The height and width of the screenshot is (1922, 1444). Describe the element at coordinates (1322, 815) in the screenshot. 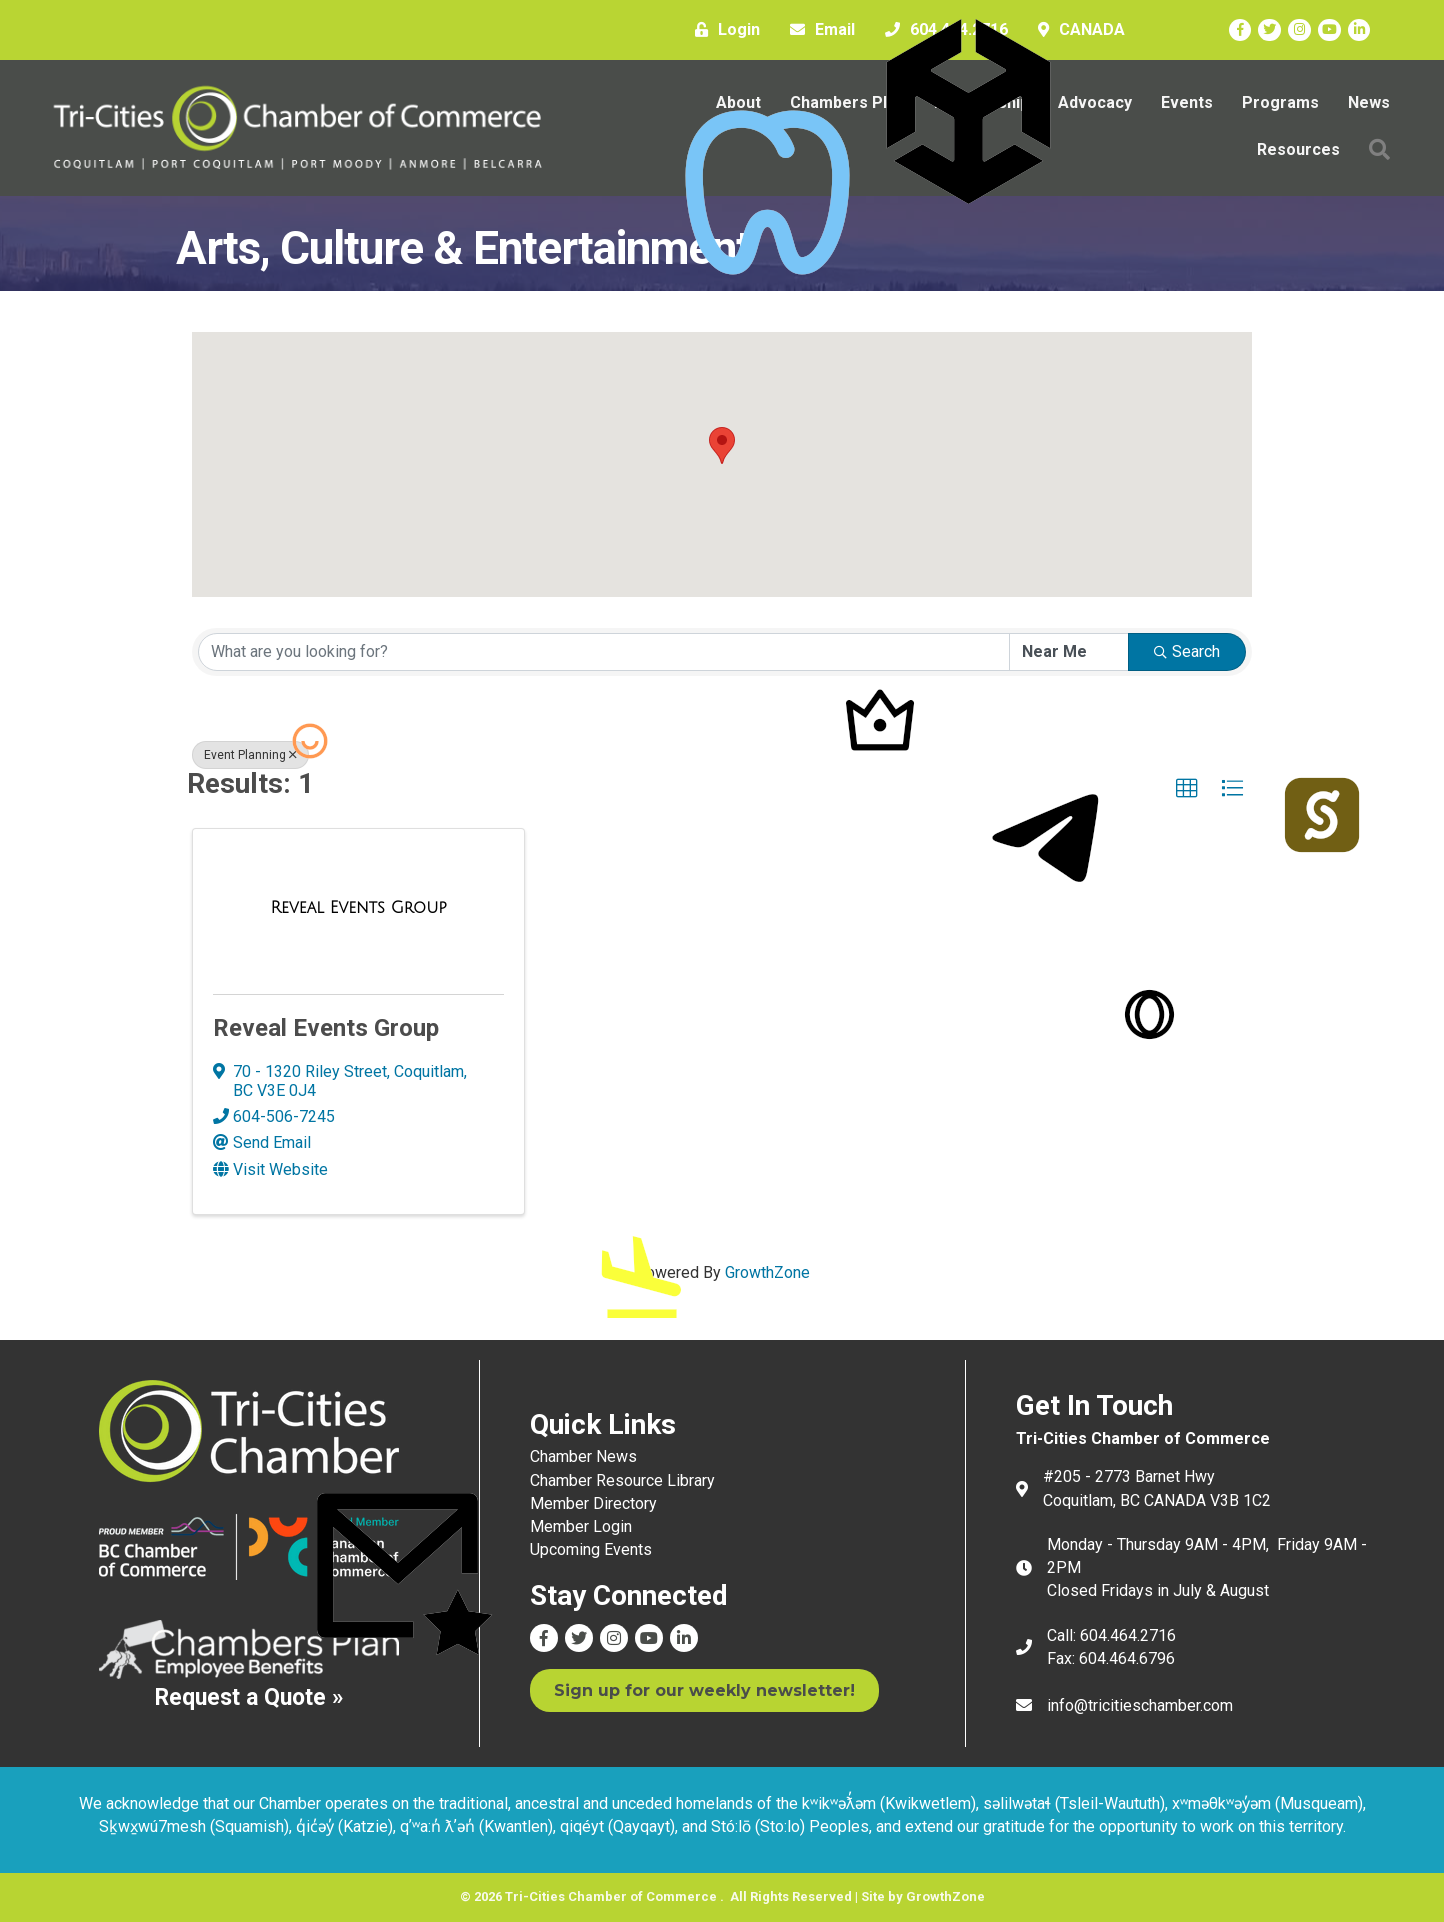

I see `sellcast brand logo` at that location.